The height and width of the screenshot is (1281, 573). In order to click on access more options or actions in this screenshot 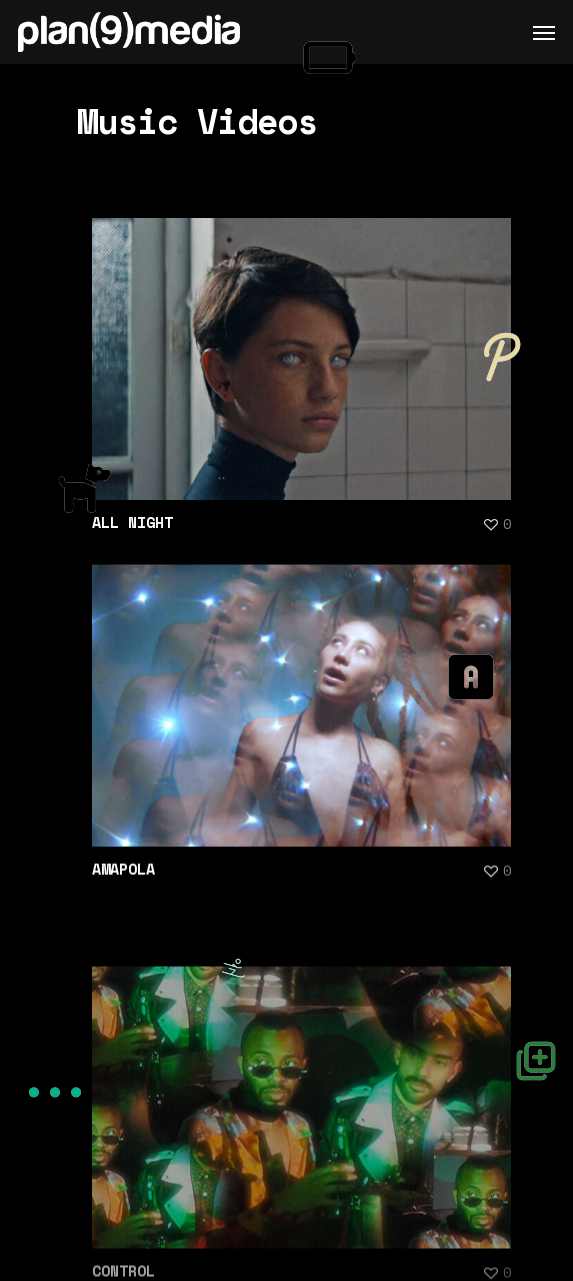, I will do `click(55, 1094)`.